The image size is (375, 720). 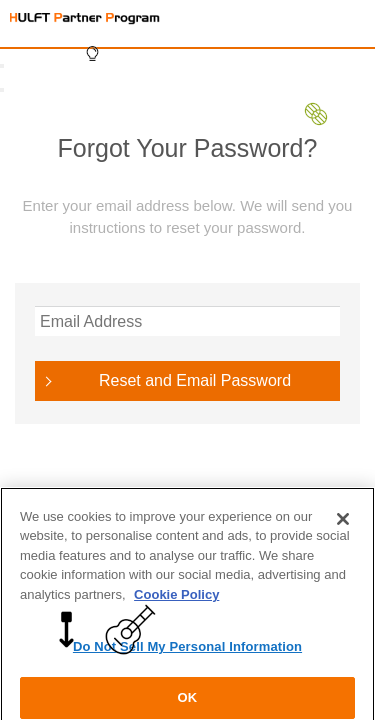 I want to click on merge or combine selected elements, so click(x=316, y=114).